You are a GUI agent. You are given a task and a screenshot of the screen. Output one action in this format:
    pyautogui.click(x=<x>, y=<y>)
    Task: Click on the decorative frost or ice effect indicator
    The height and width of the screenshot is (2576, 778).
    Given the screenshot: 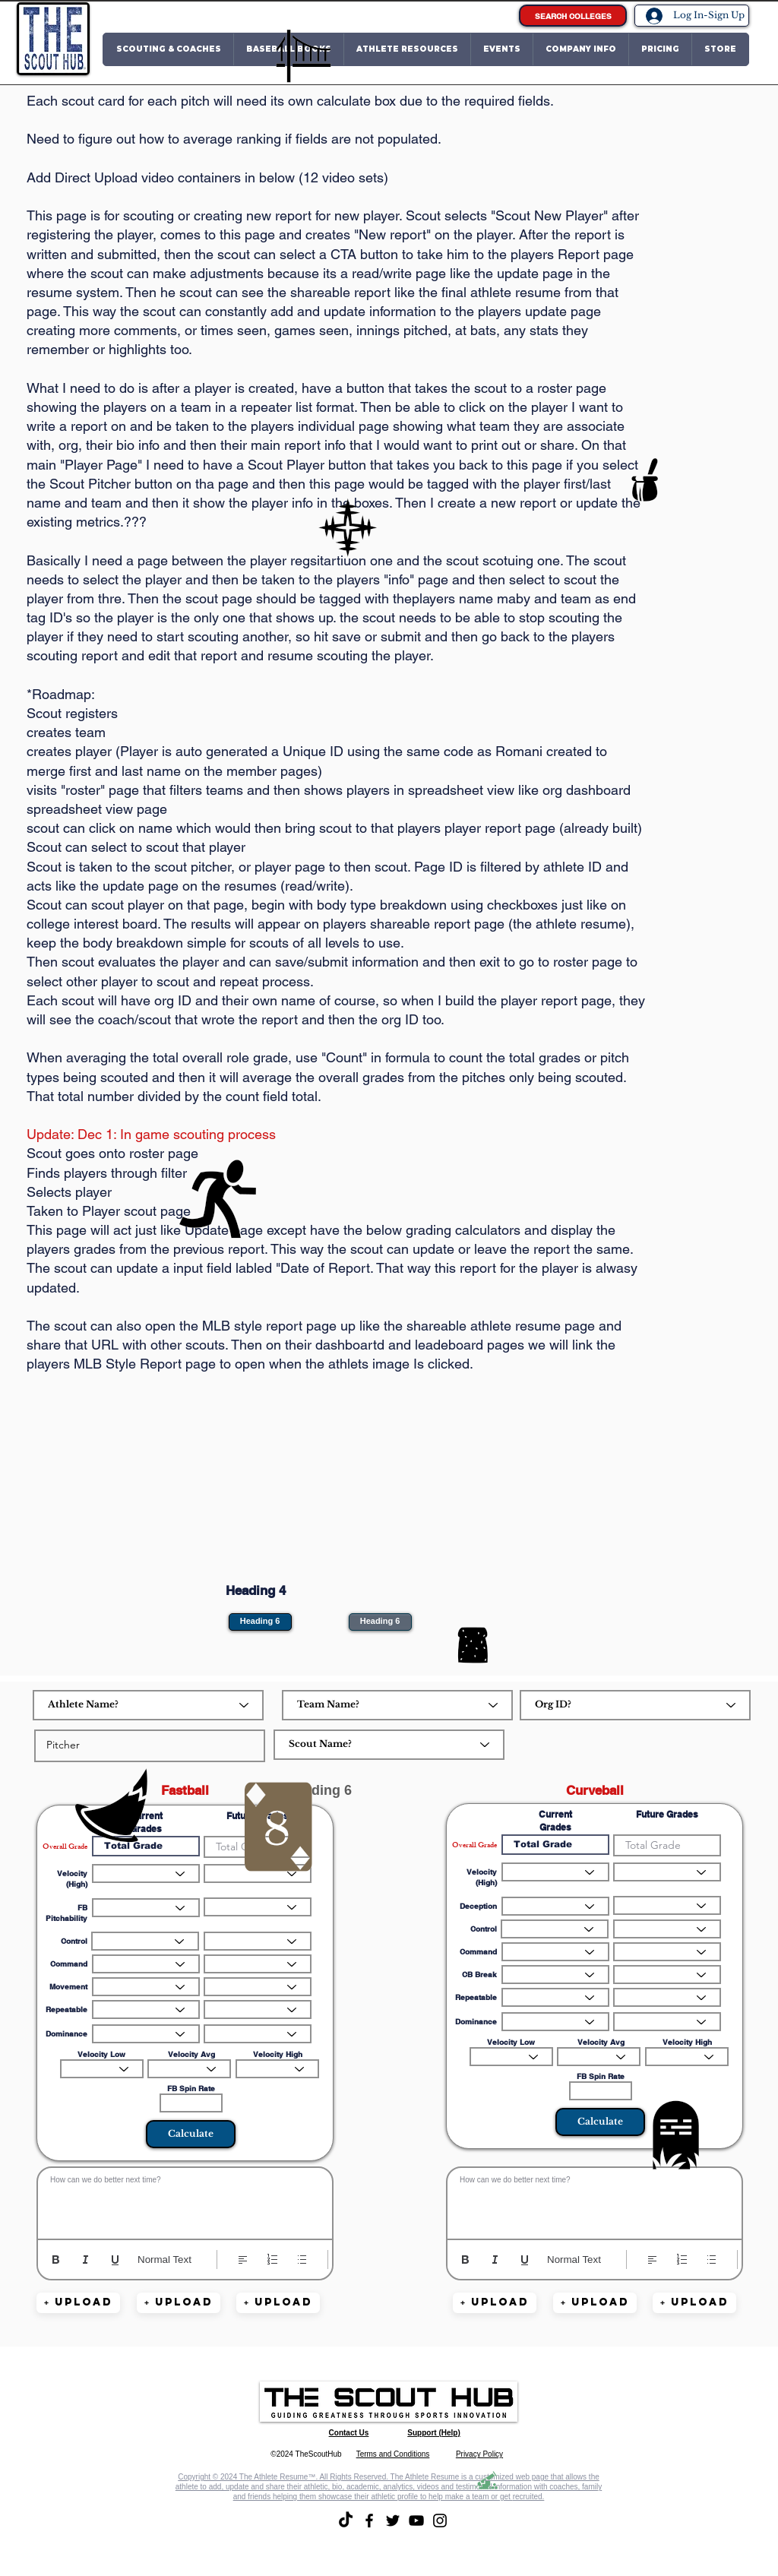 What is the action you would take?
    pyautogui.click(x=347, y=527)
    